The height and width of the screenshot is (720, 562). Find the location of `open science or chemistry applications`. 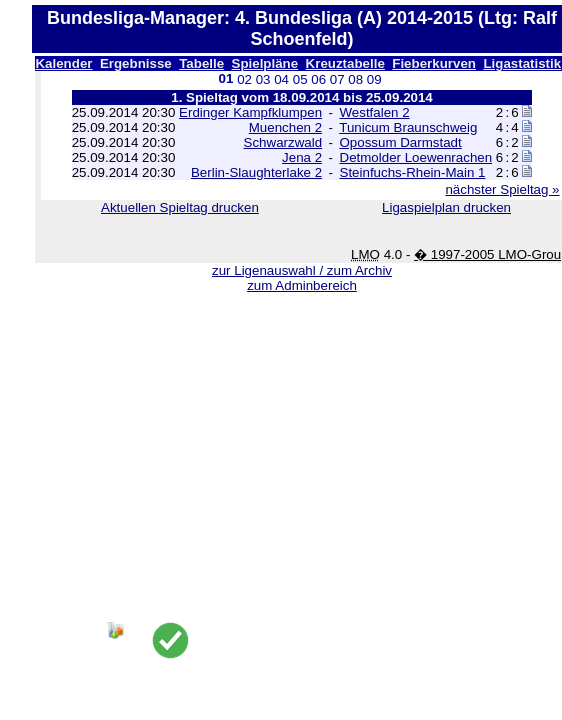

open science or chemistry applications is located at coordinates (115, 630).